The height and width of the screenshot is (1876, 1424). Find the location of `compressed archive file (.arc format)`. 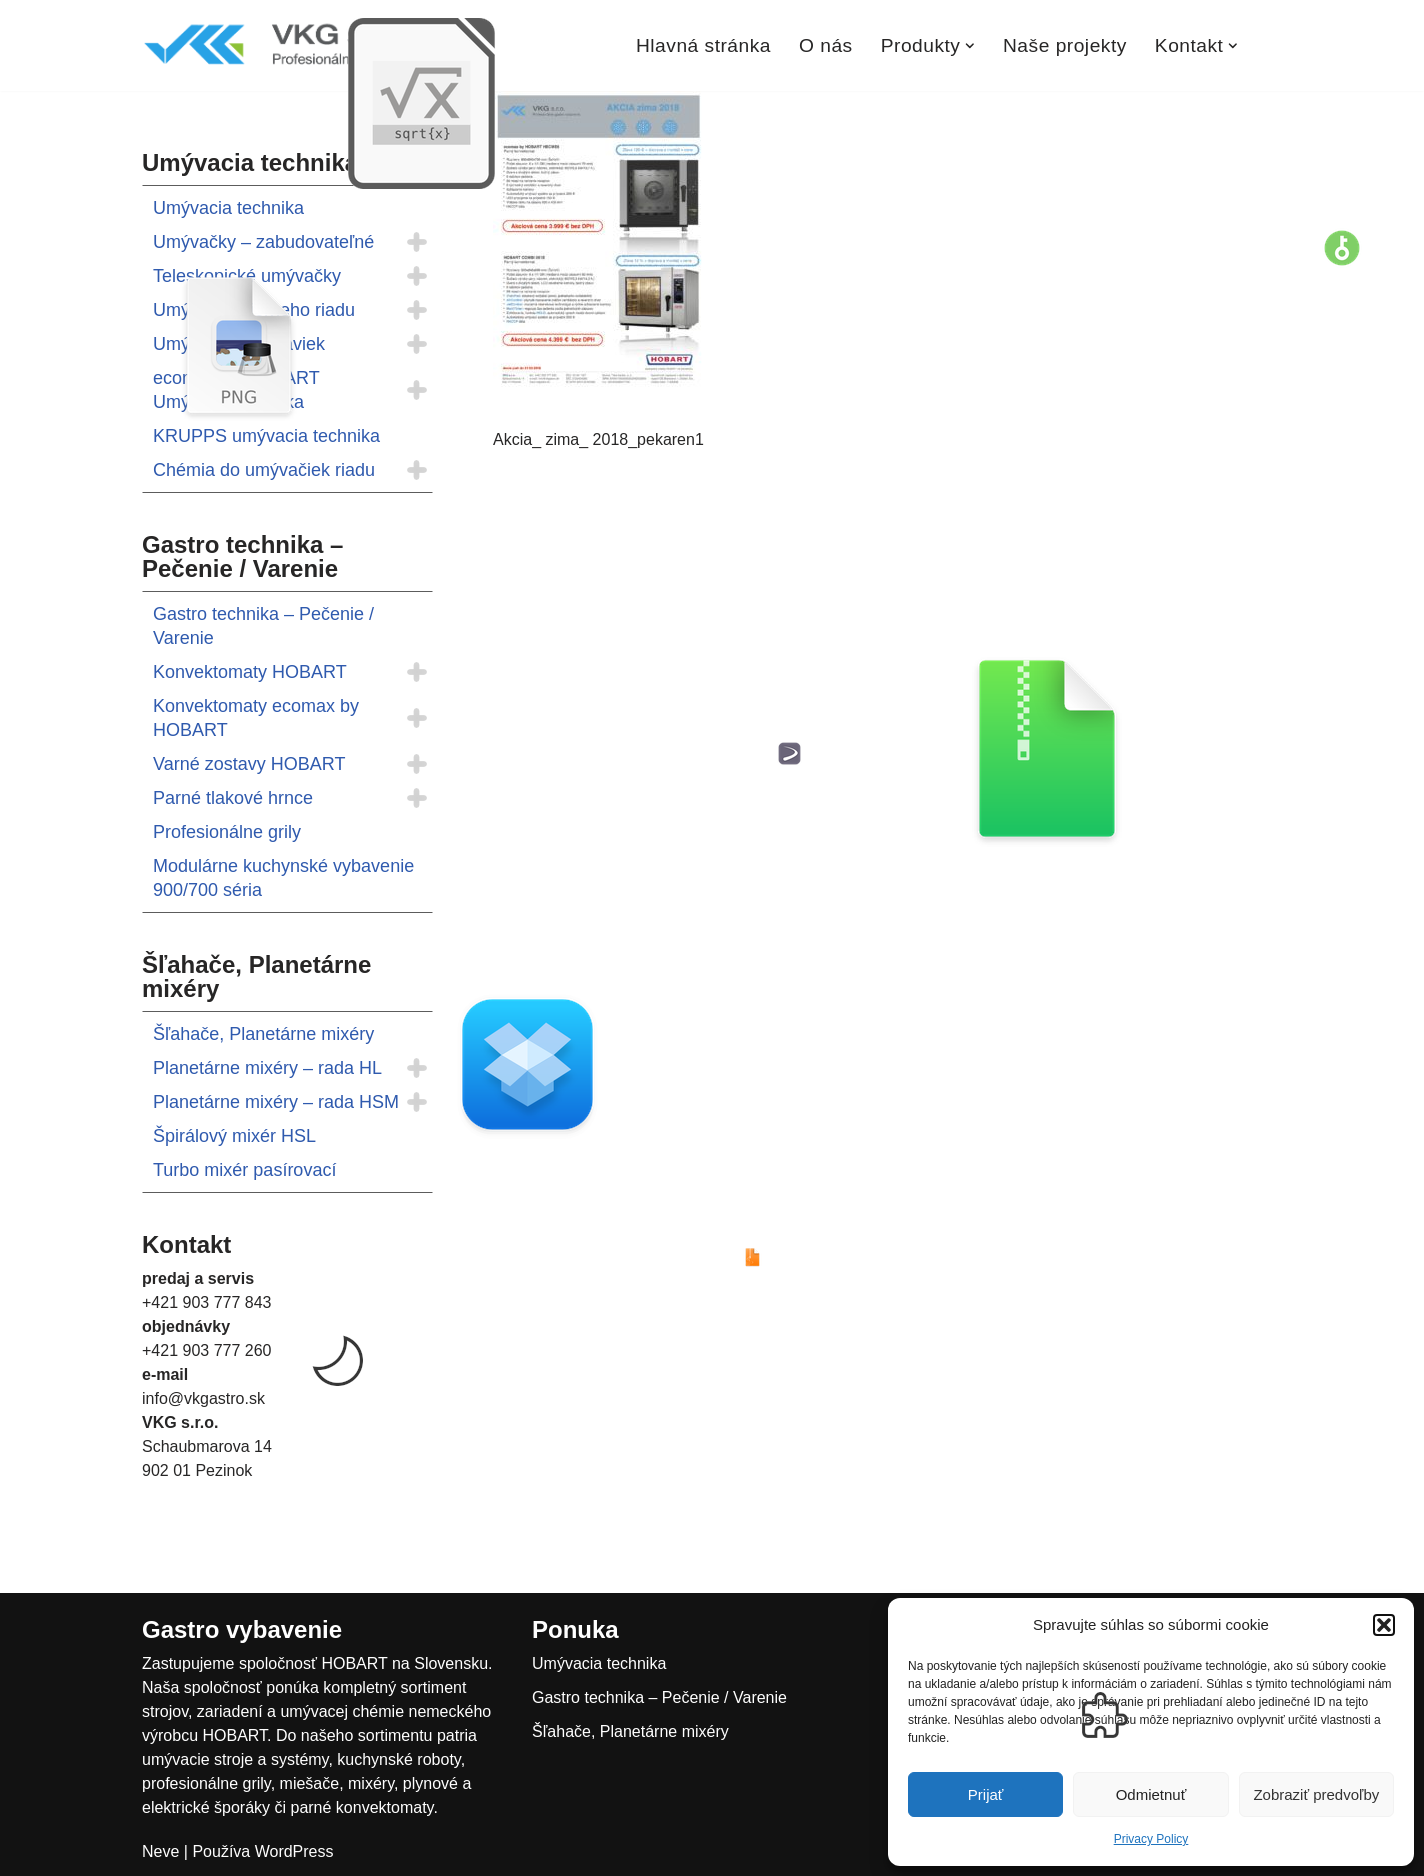

compressed archive file (.arc format) is located at coordinates (1047, 752).